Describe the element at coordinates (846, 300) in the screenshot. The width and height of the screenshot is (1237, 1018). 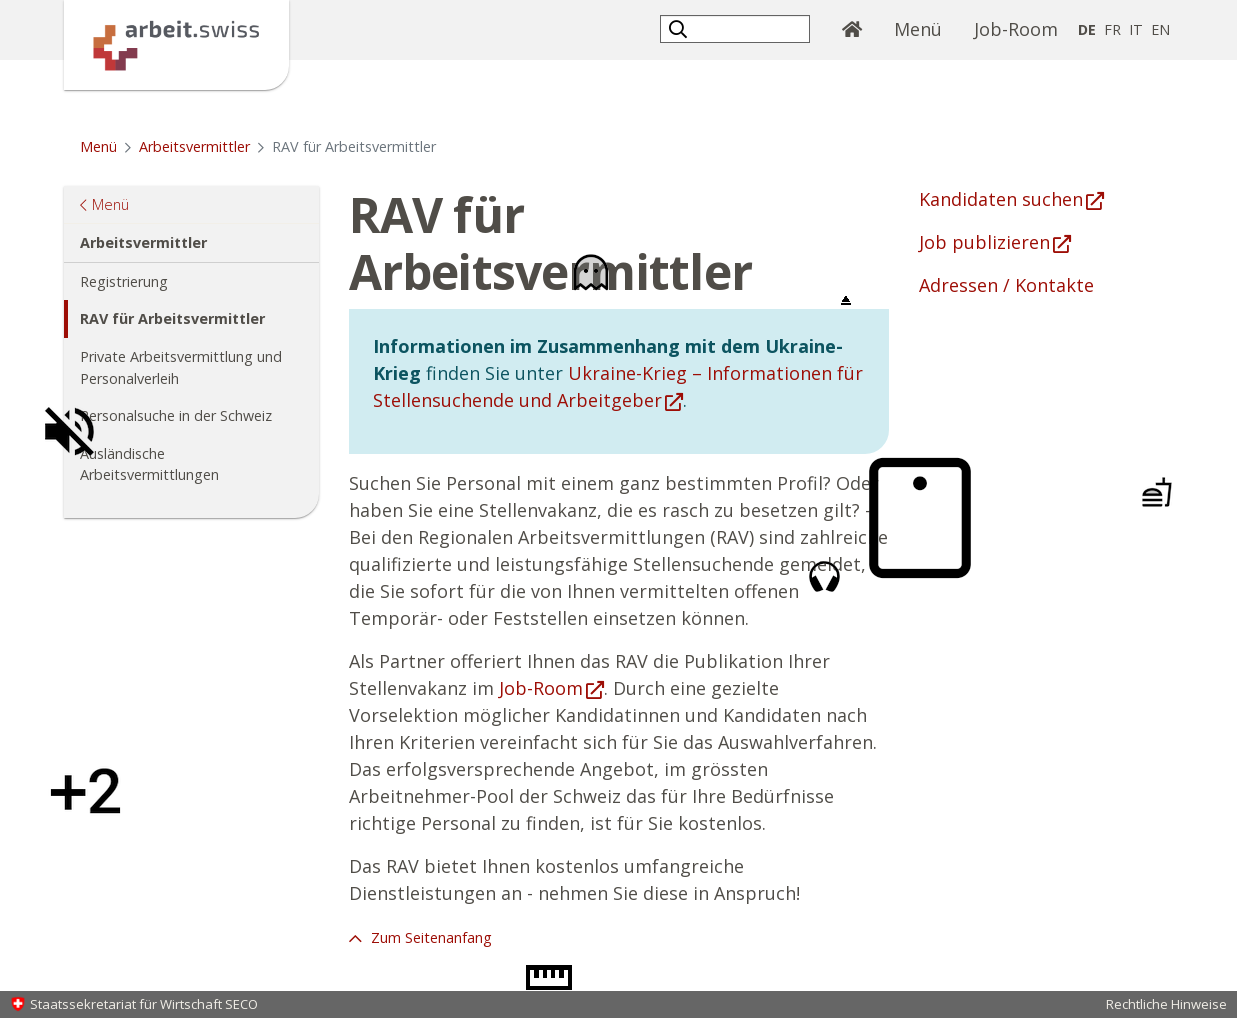
I see `eject removable media or disc` at that location.